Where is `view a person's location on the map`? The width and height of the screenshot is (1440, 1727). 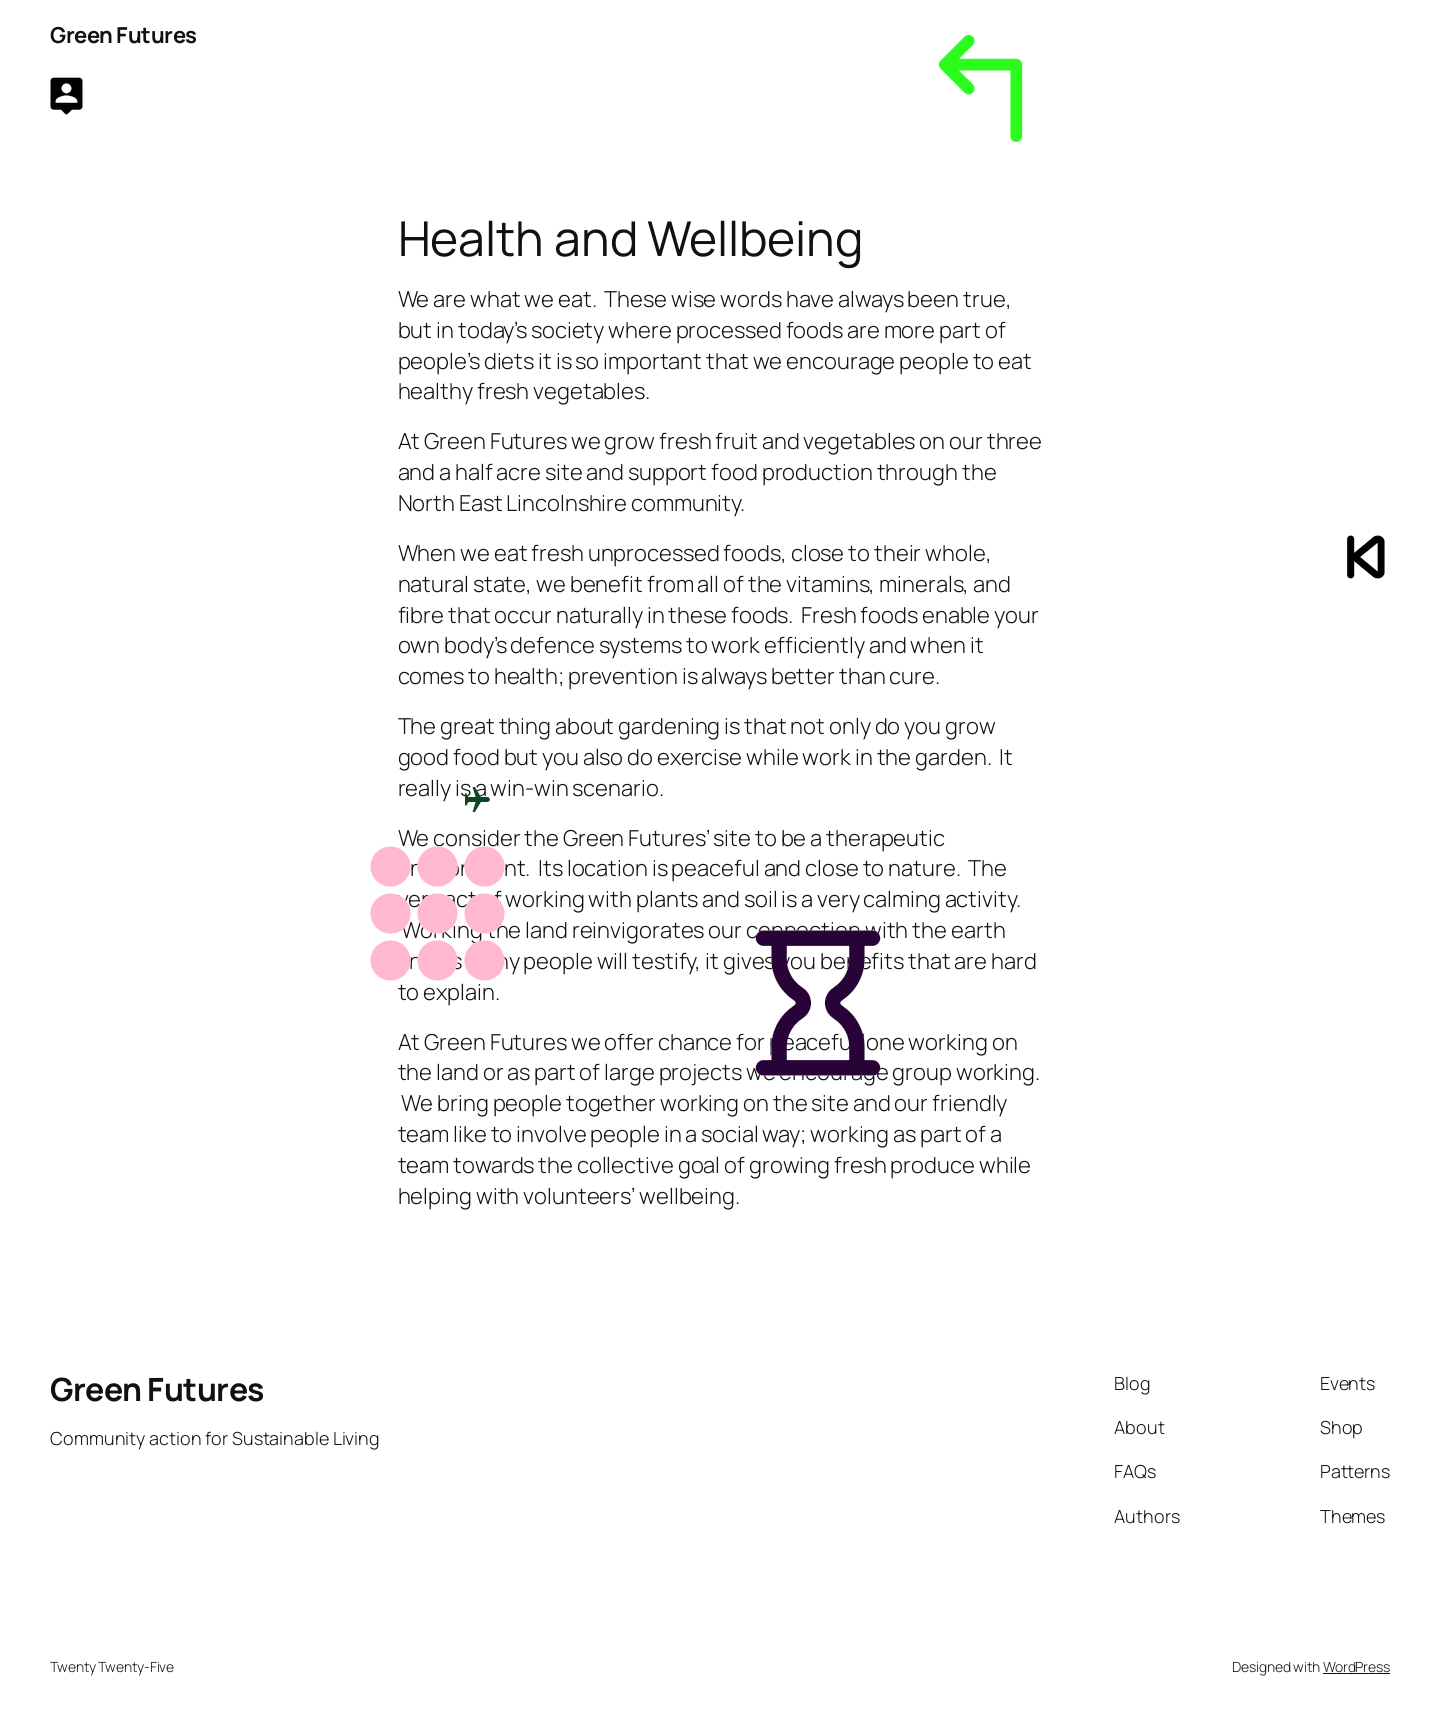 view a person's location on the map is located at coordinates (66, 95).